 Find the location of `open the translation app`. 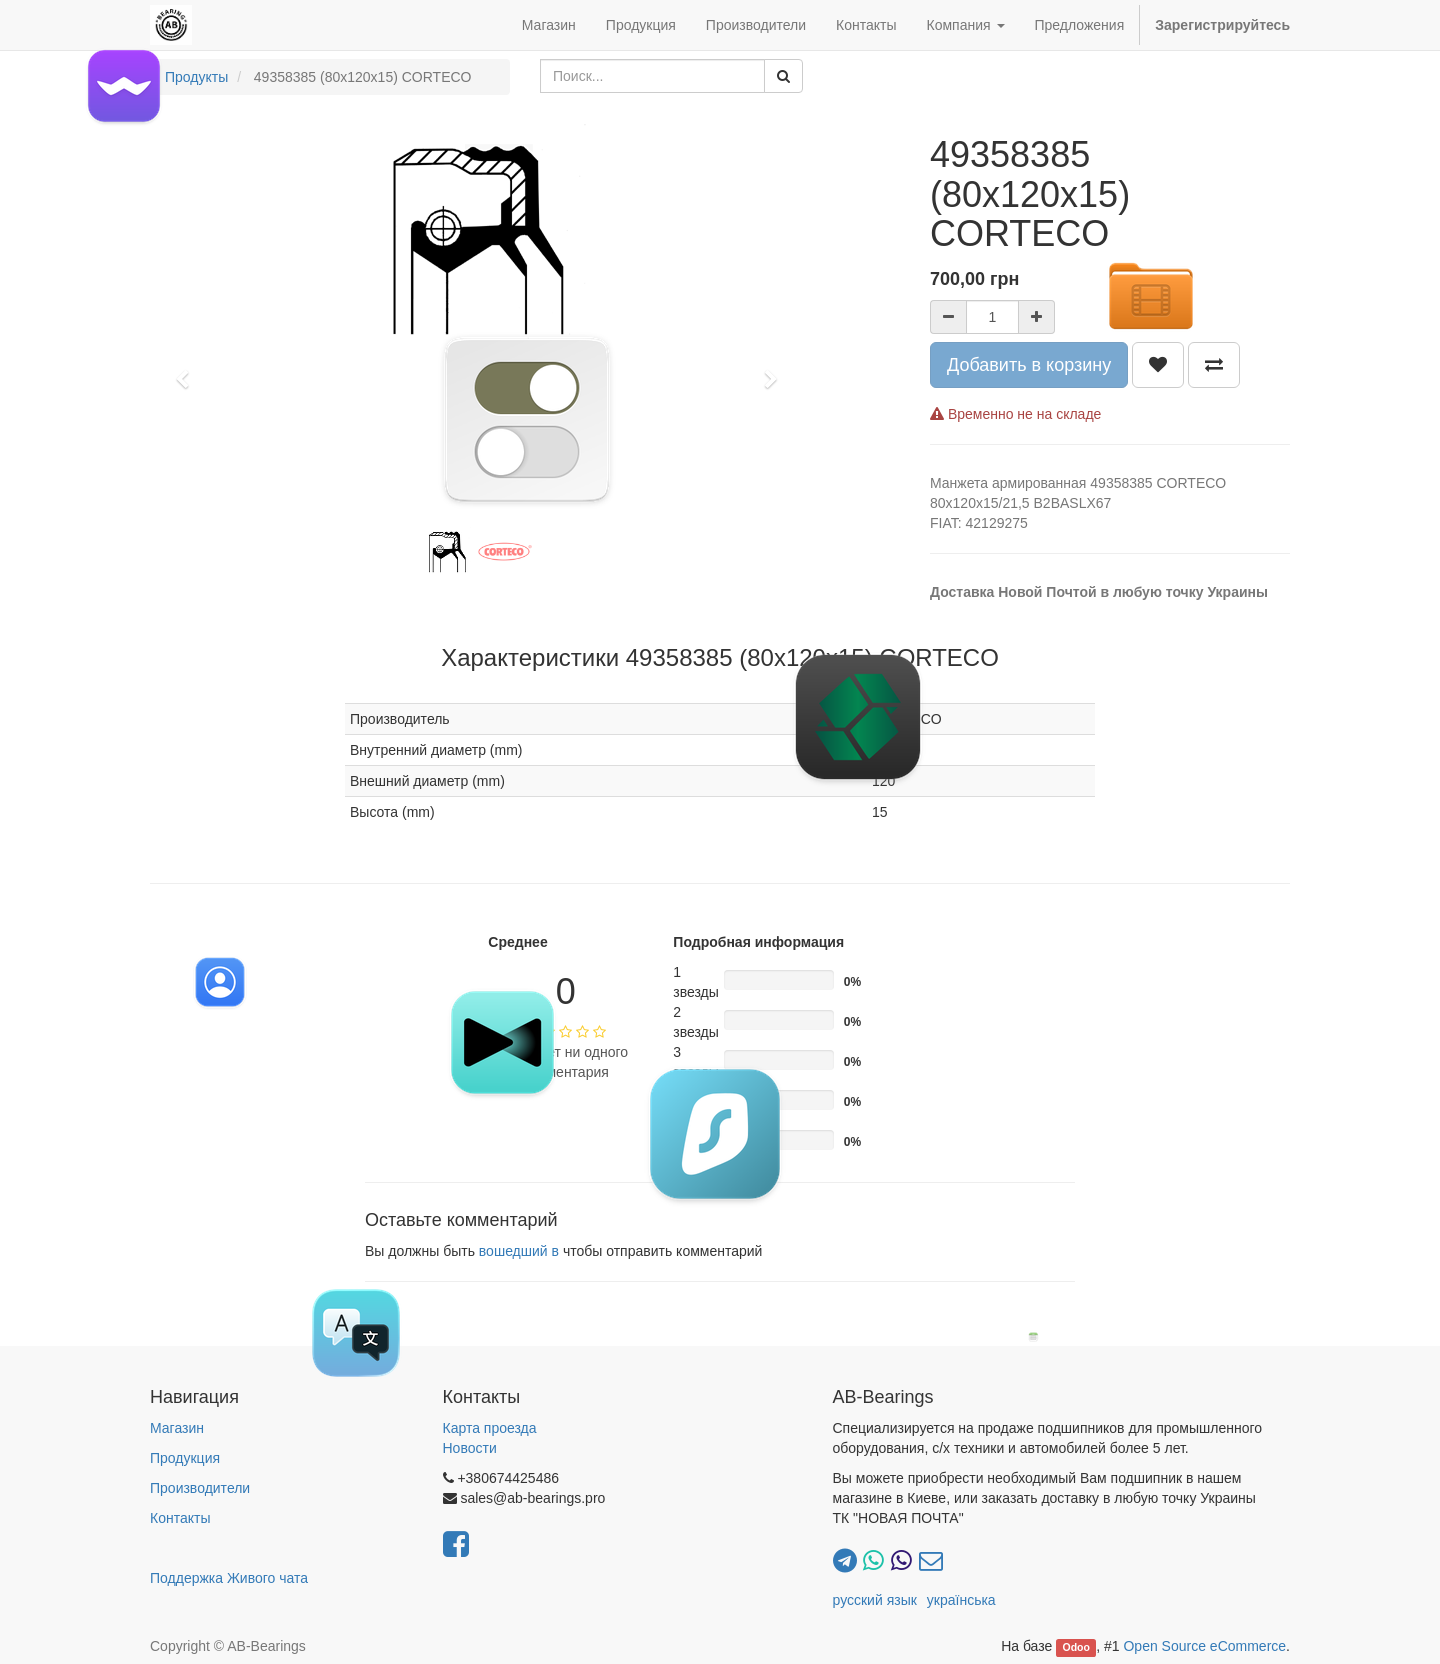

open the translation app is located at coordinates (356, 1333).